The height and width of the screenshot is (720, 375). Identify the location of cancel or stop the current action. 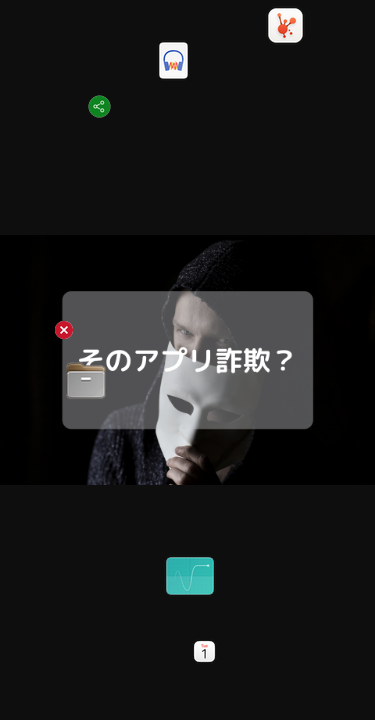
(64, 330).